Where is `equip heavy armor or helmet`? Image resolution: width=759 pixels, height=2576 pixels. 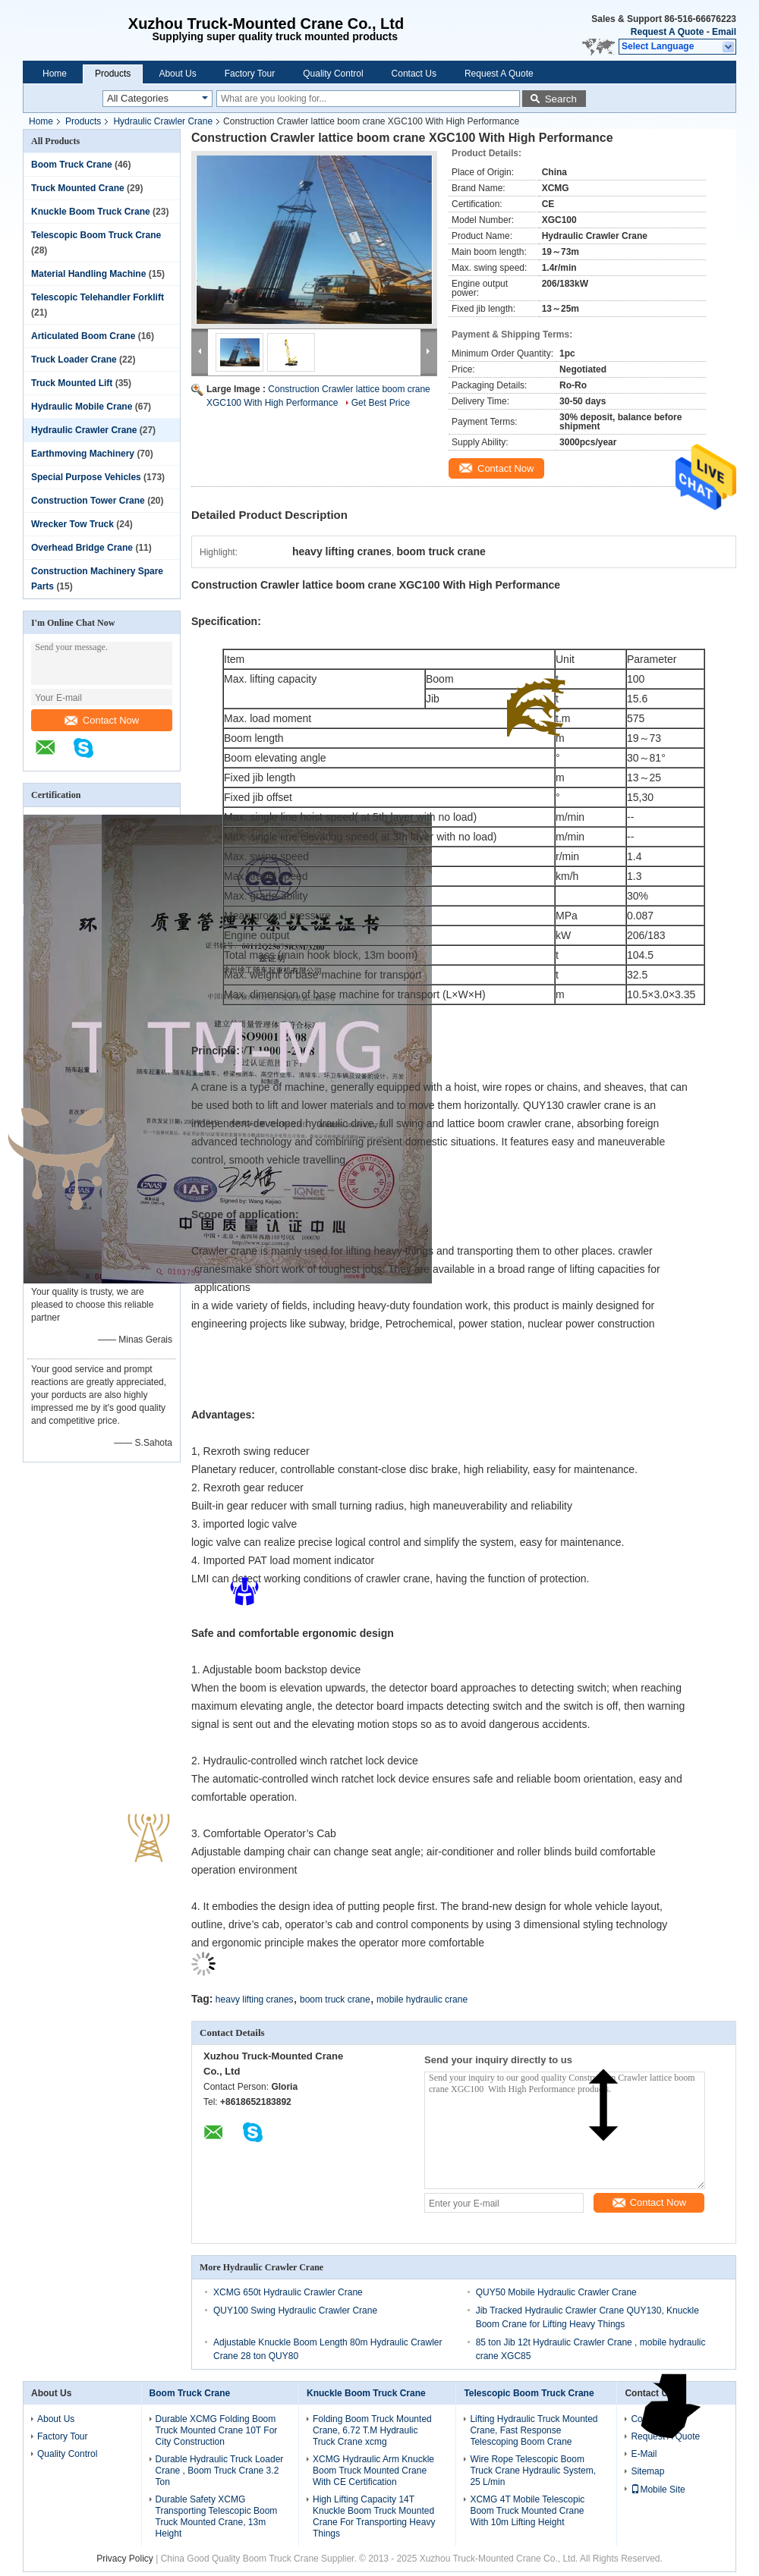
equip heavy armor or helmet is located at coordinates (244, 1591).